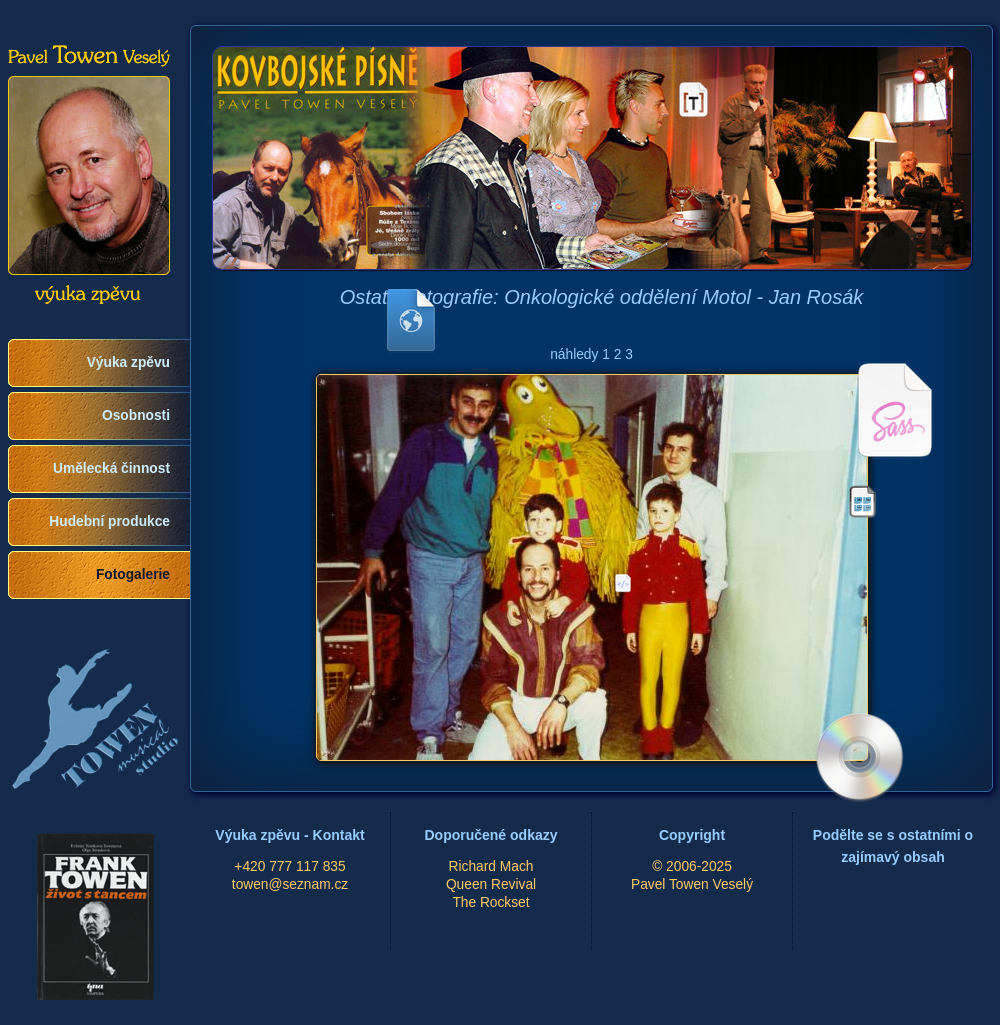 This screenshot has height=1025, width=1000. What do you see at coordinates (859, 758) in the screenshot?
I see `access audio CD contents` at bounding box center [859, 758].